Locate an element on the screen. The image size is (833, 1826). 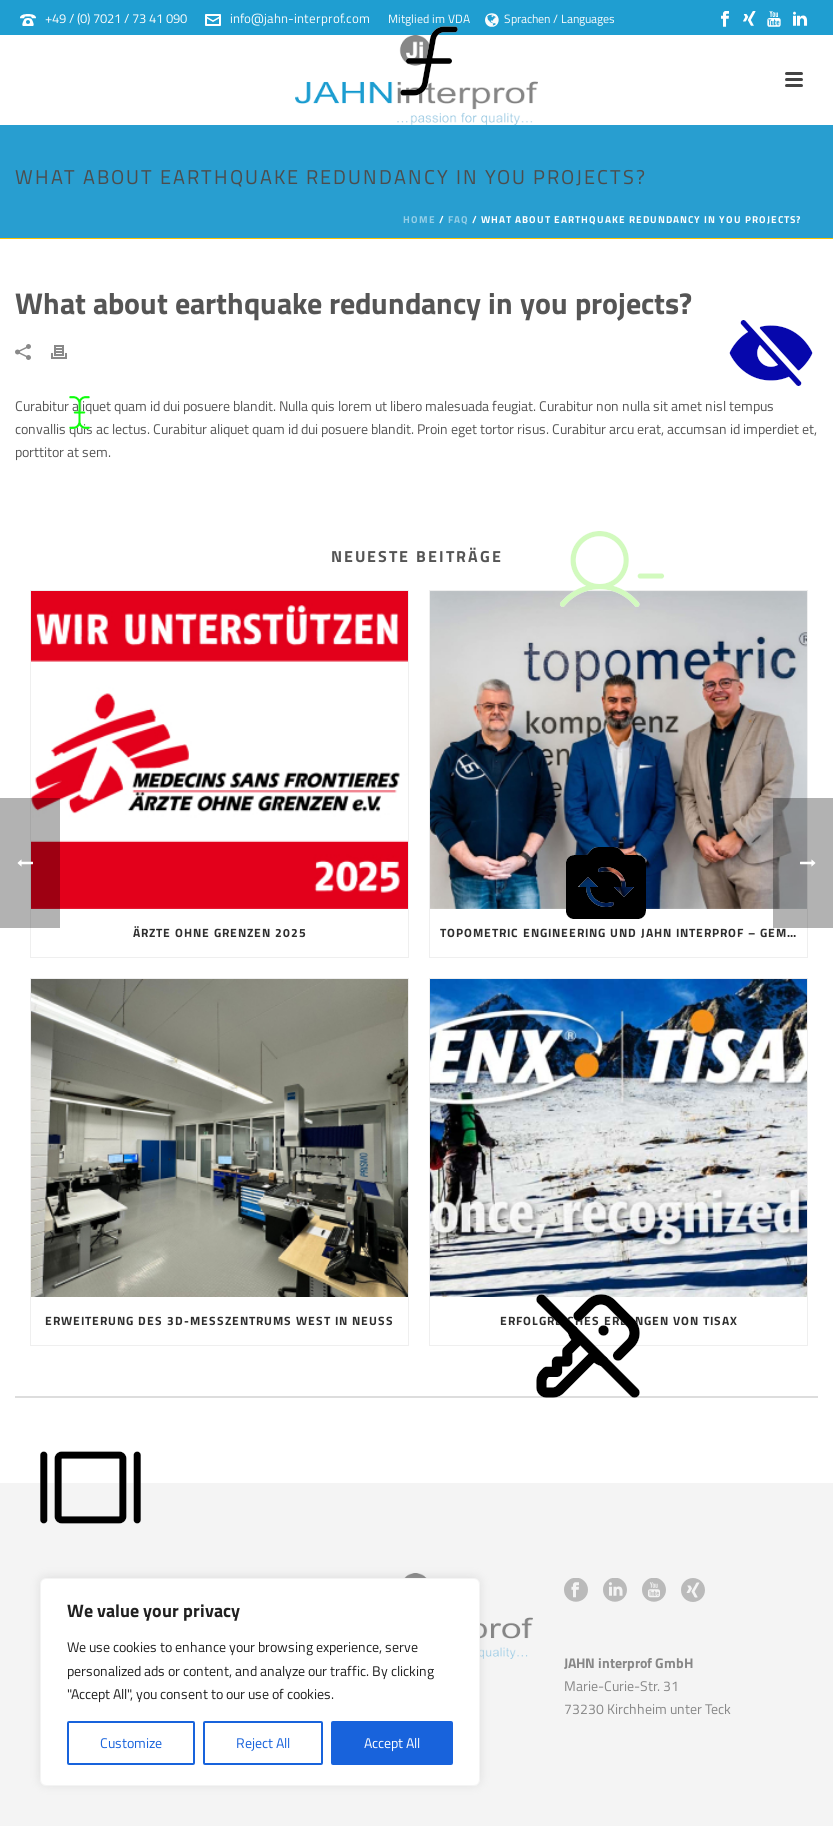
start a slideshow presentation is located at coordinates (90, 1487).